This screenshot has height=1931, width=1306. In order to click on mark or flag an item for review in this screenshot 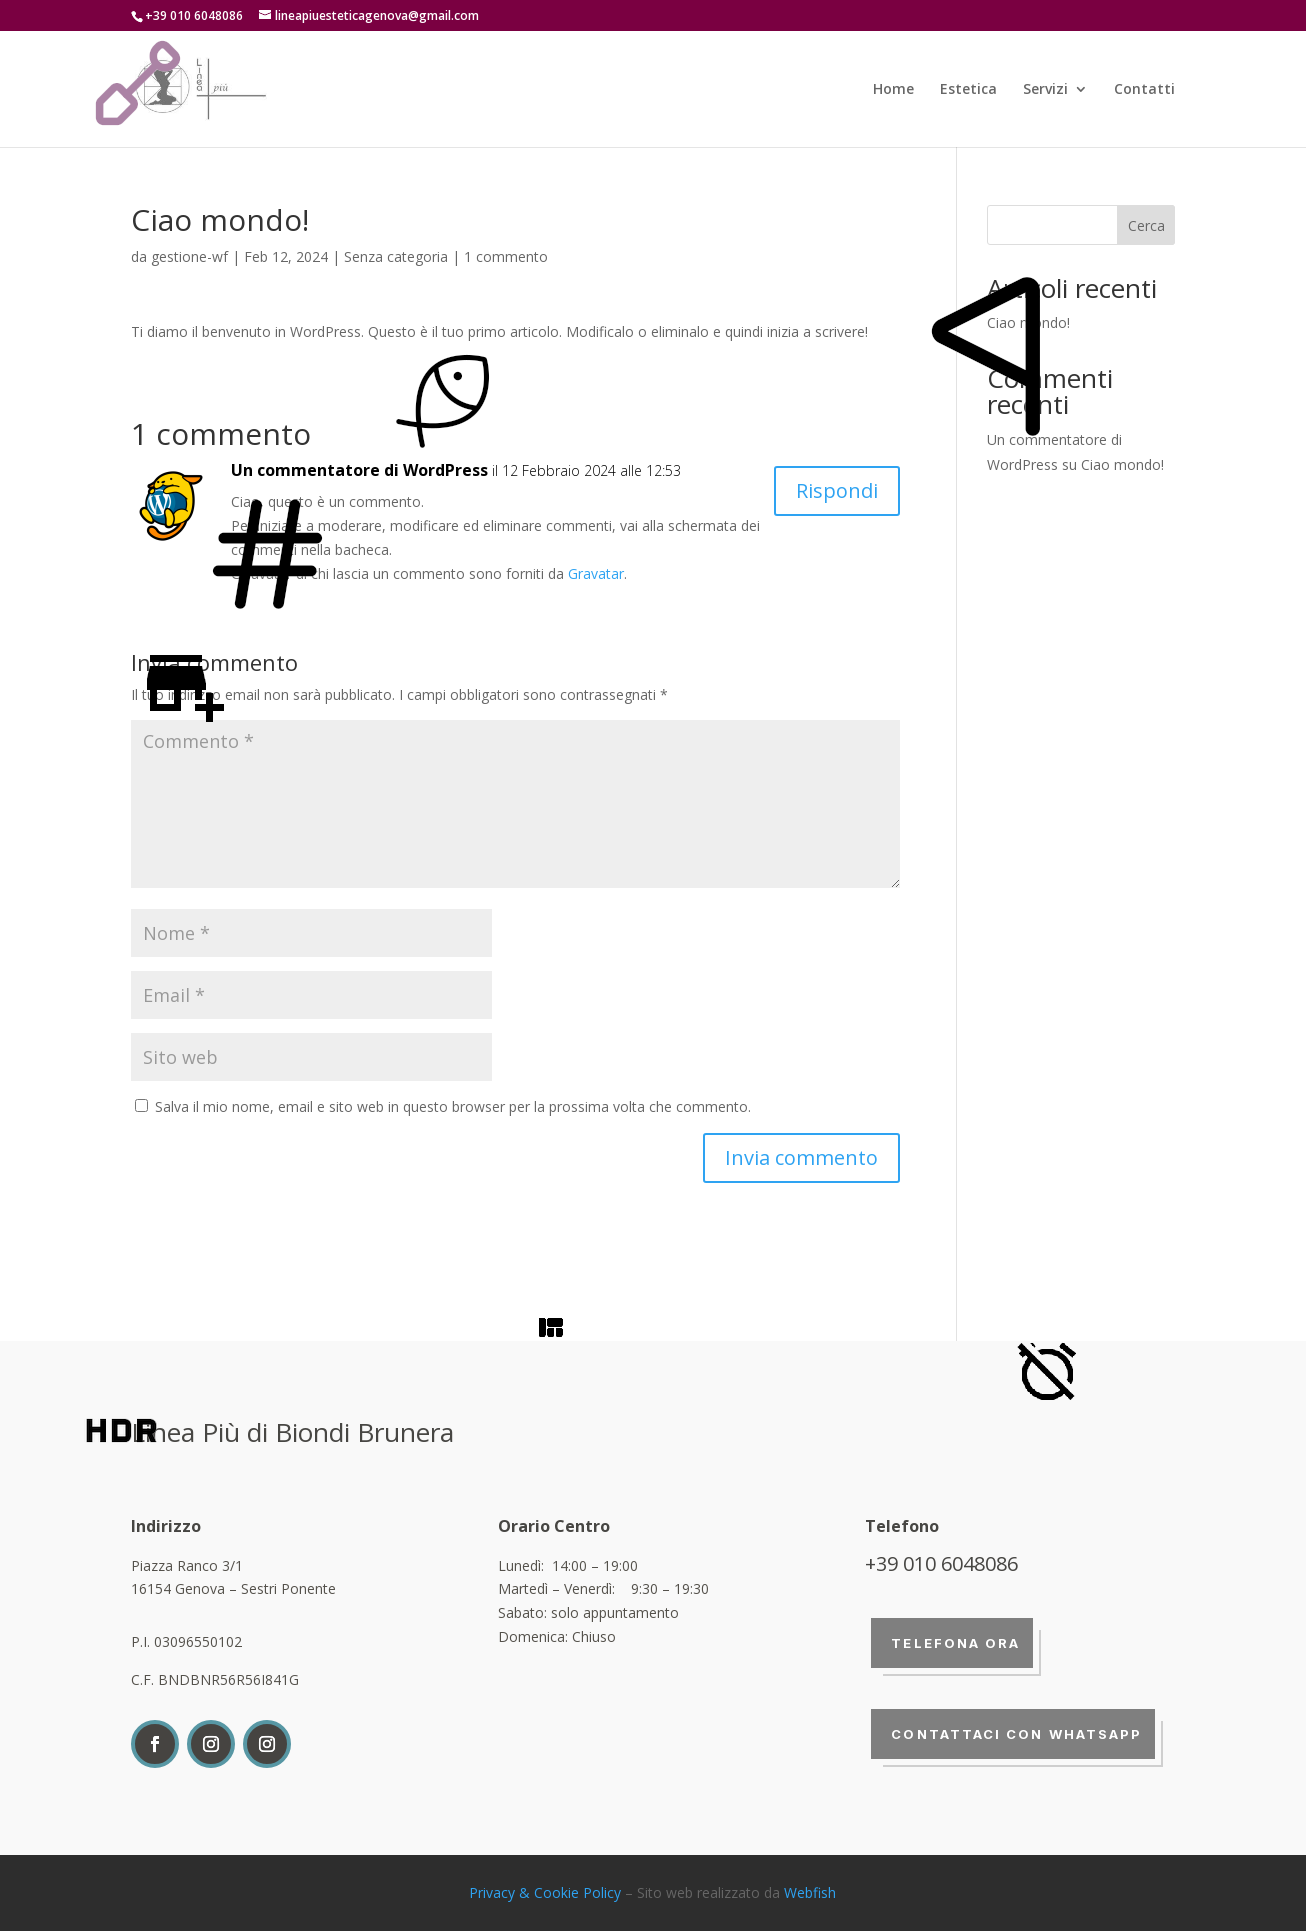, I will do `click(989, 356)`.